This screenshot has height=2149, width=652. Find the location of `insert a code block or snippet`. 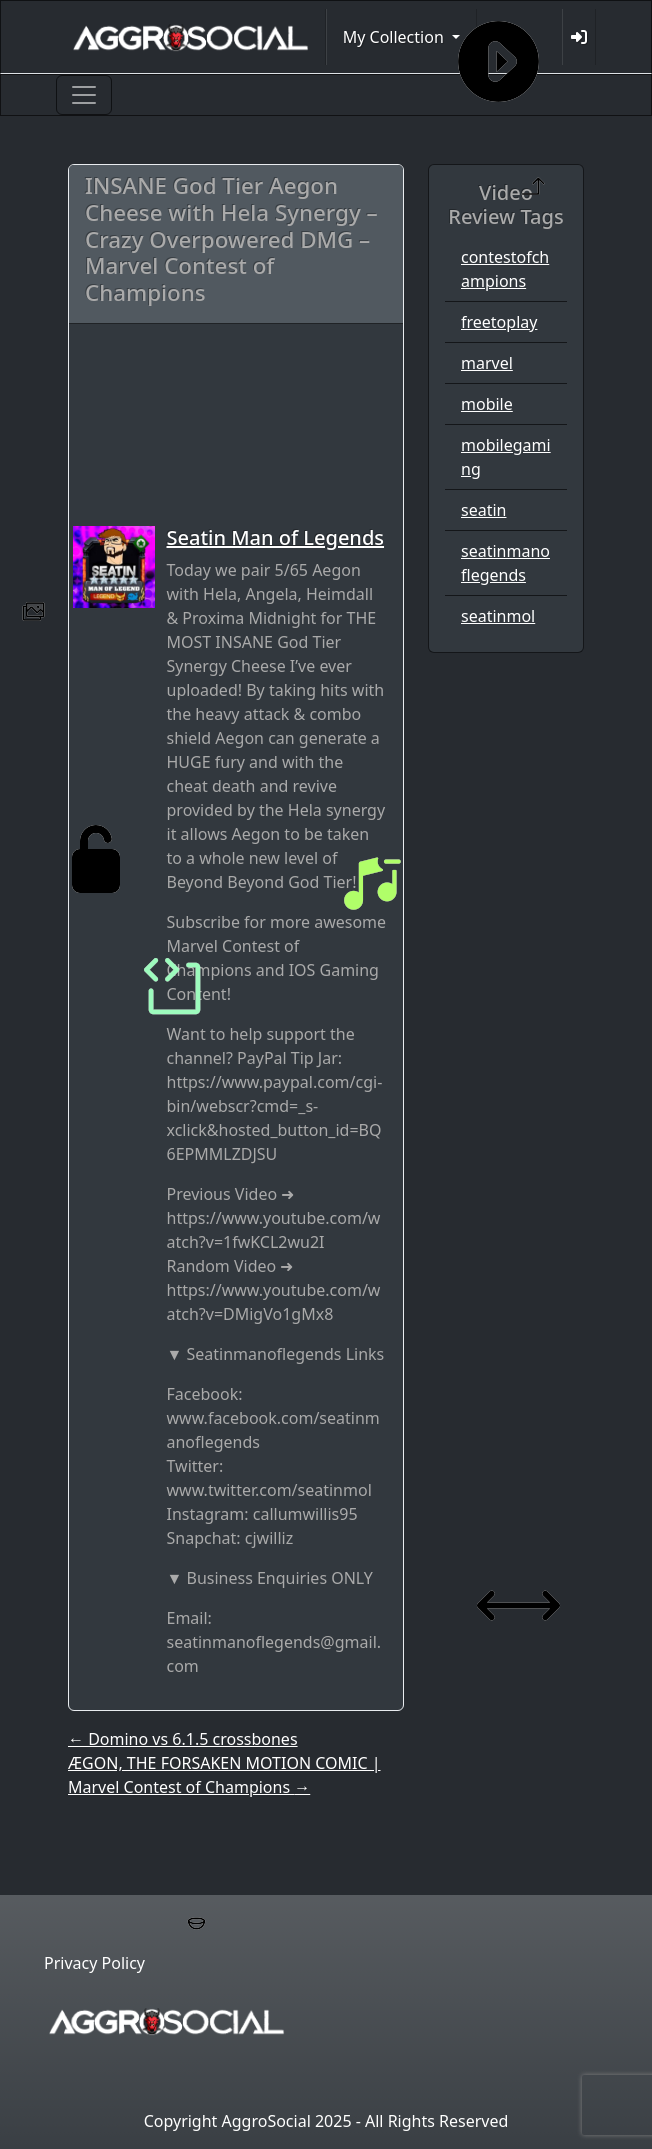

insert a code block or snippet is located at coordinates (174, 988).